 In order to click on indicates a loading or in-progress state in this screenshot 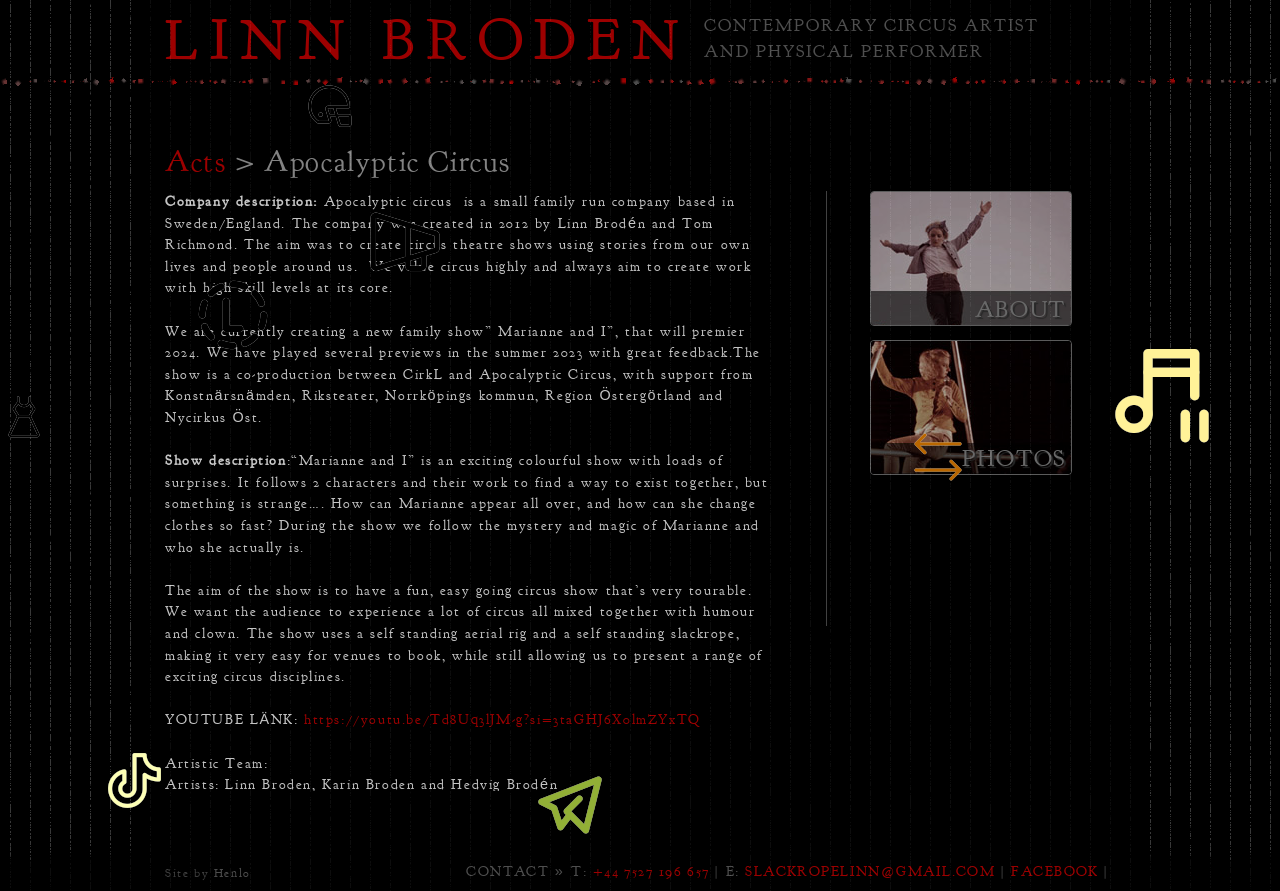, I will do `click(233, 315)`.